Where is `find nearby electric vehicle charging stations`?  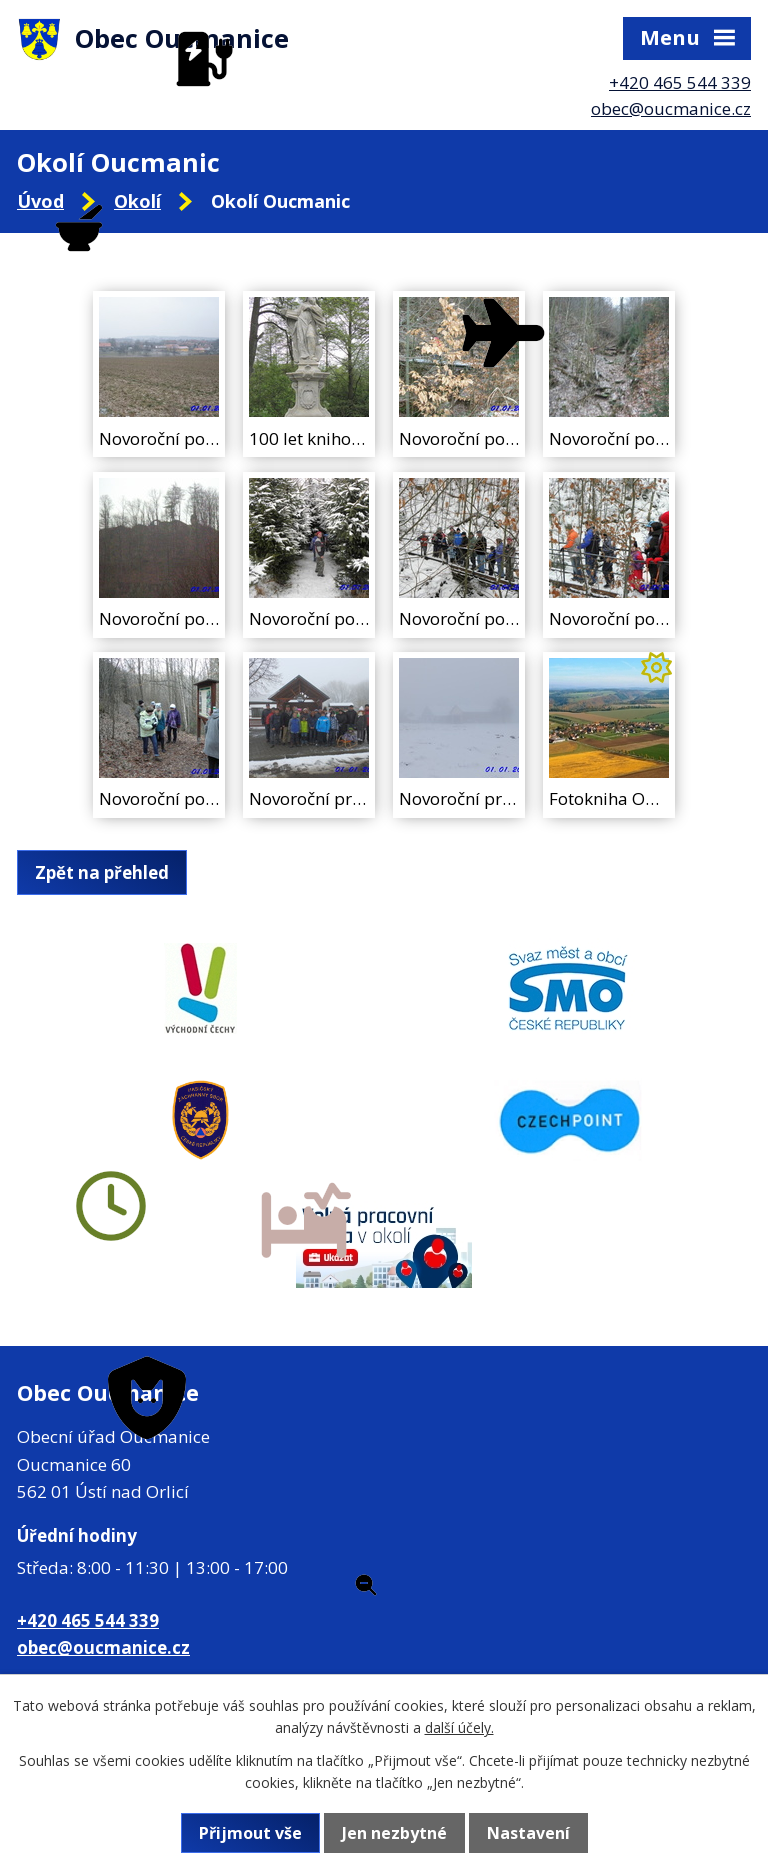 find nearby electric vehicle charging stations is located at coordinates (202, 59).